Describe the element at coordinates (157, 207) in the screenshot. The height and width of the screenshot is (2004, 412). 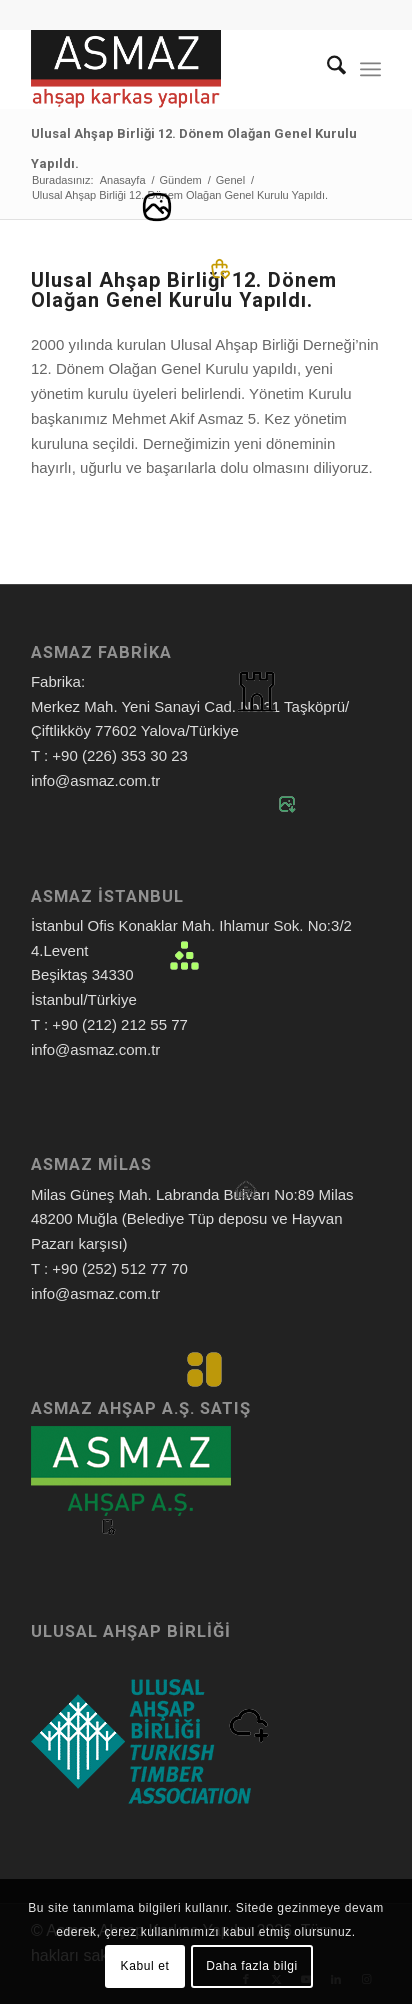
I see `view photo gallery` at that location.